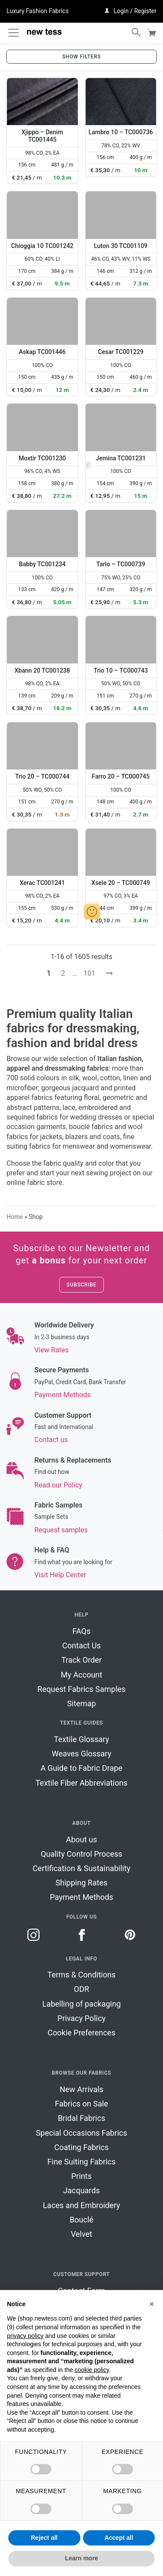  What do you see at coordinates (92, 912) in the screenshot?
I see `customize emoji and emoticon preferences` at bounding box center [92, 912].